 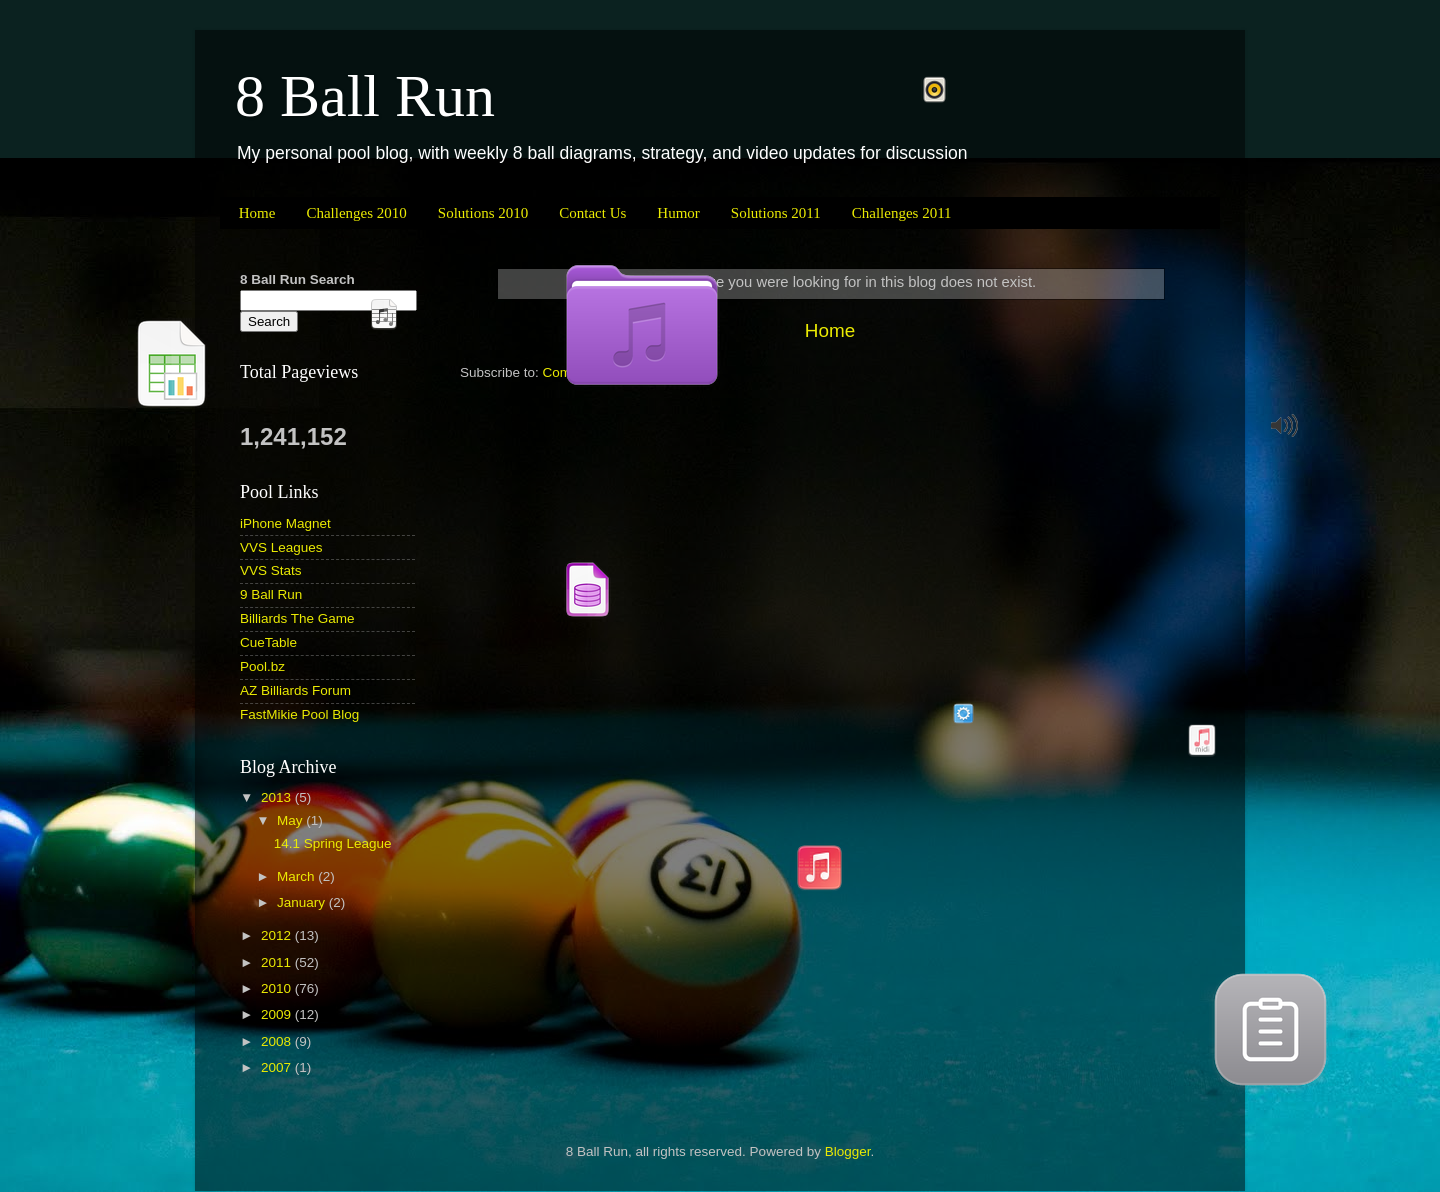 What do you see at coordinates (384, 314) in the screenshot?
I see `an eMelody ringtone file` at bounding box center [384, 314].